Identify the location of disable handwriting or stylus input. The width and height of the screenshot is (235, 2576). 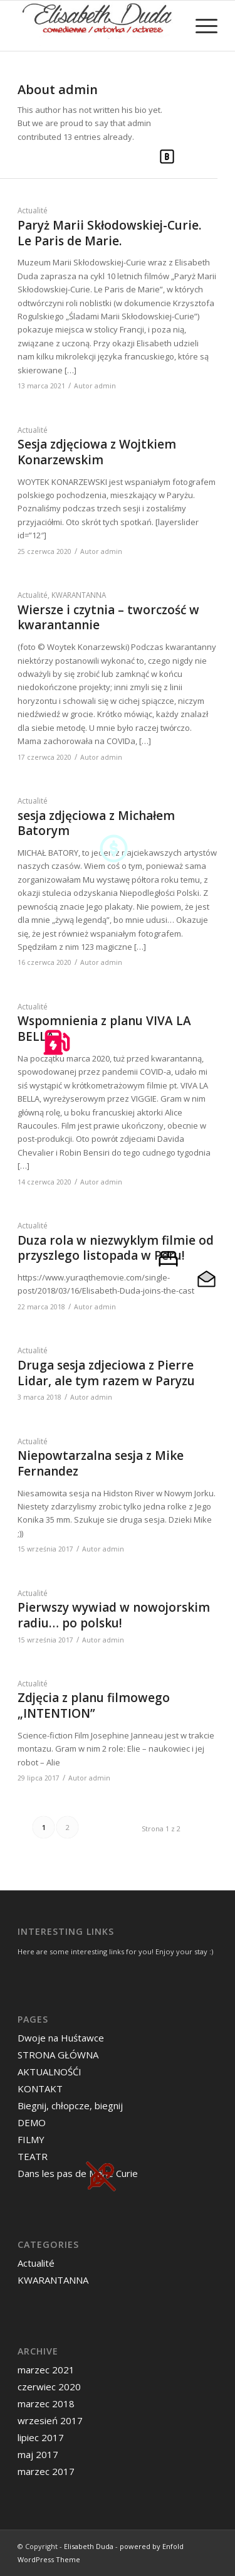
(101, 2176).